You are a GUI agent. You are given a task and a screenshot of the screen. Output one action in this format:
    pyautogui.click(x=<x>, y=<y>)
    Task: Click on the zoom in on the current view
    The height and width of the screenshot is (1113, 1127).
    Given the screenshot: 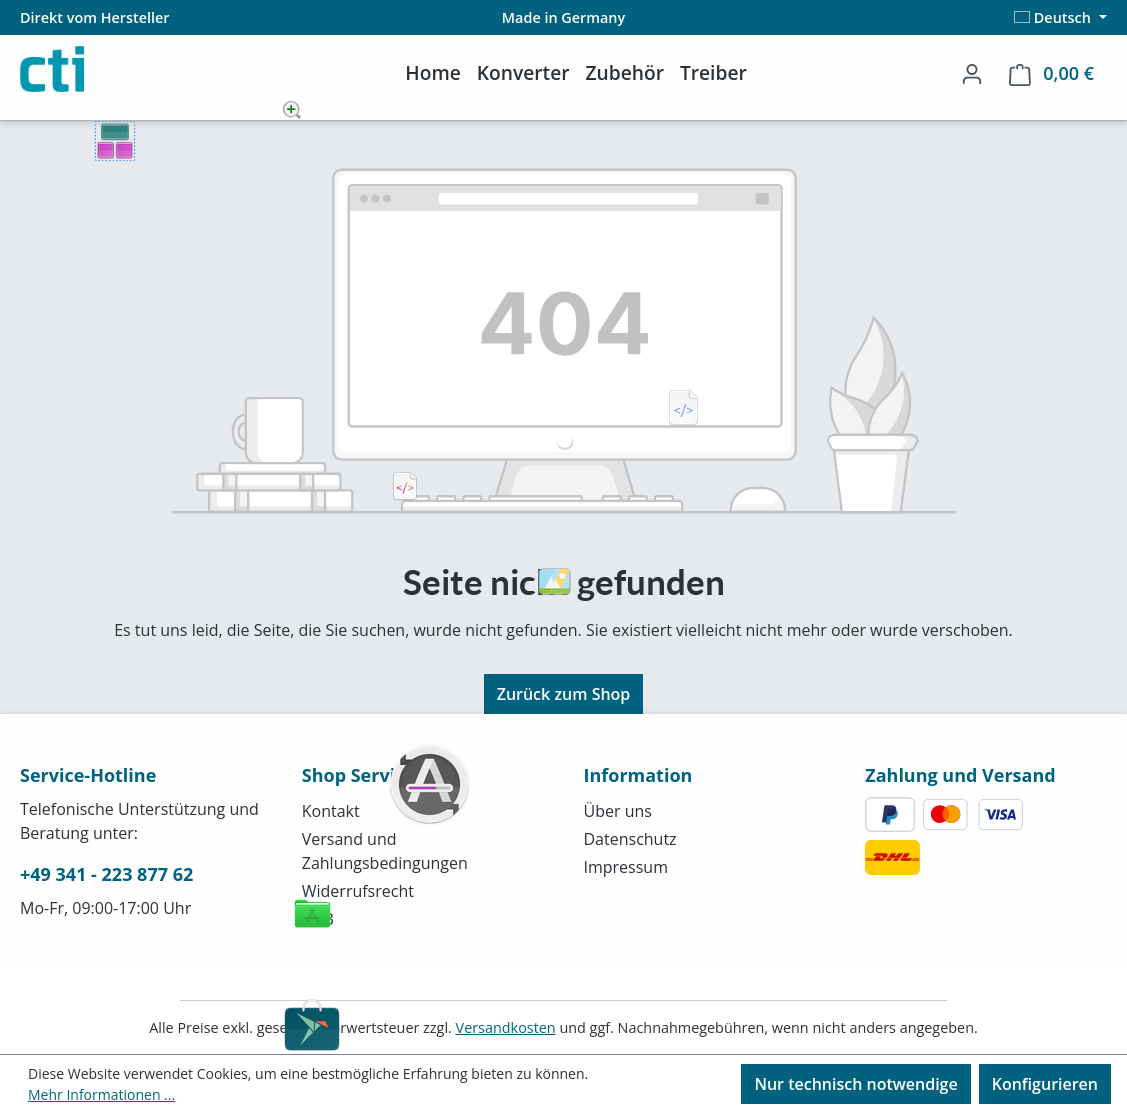 What is the action you would take?
    pyautogui.click(x=292, y=110)
    